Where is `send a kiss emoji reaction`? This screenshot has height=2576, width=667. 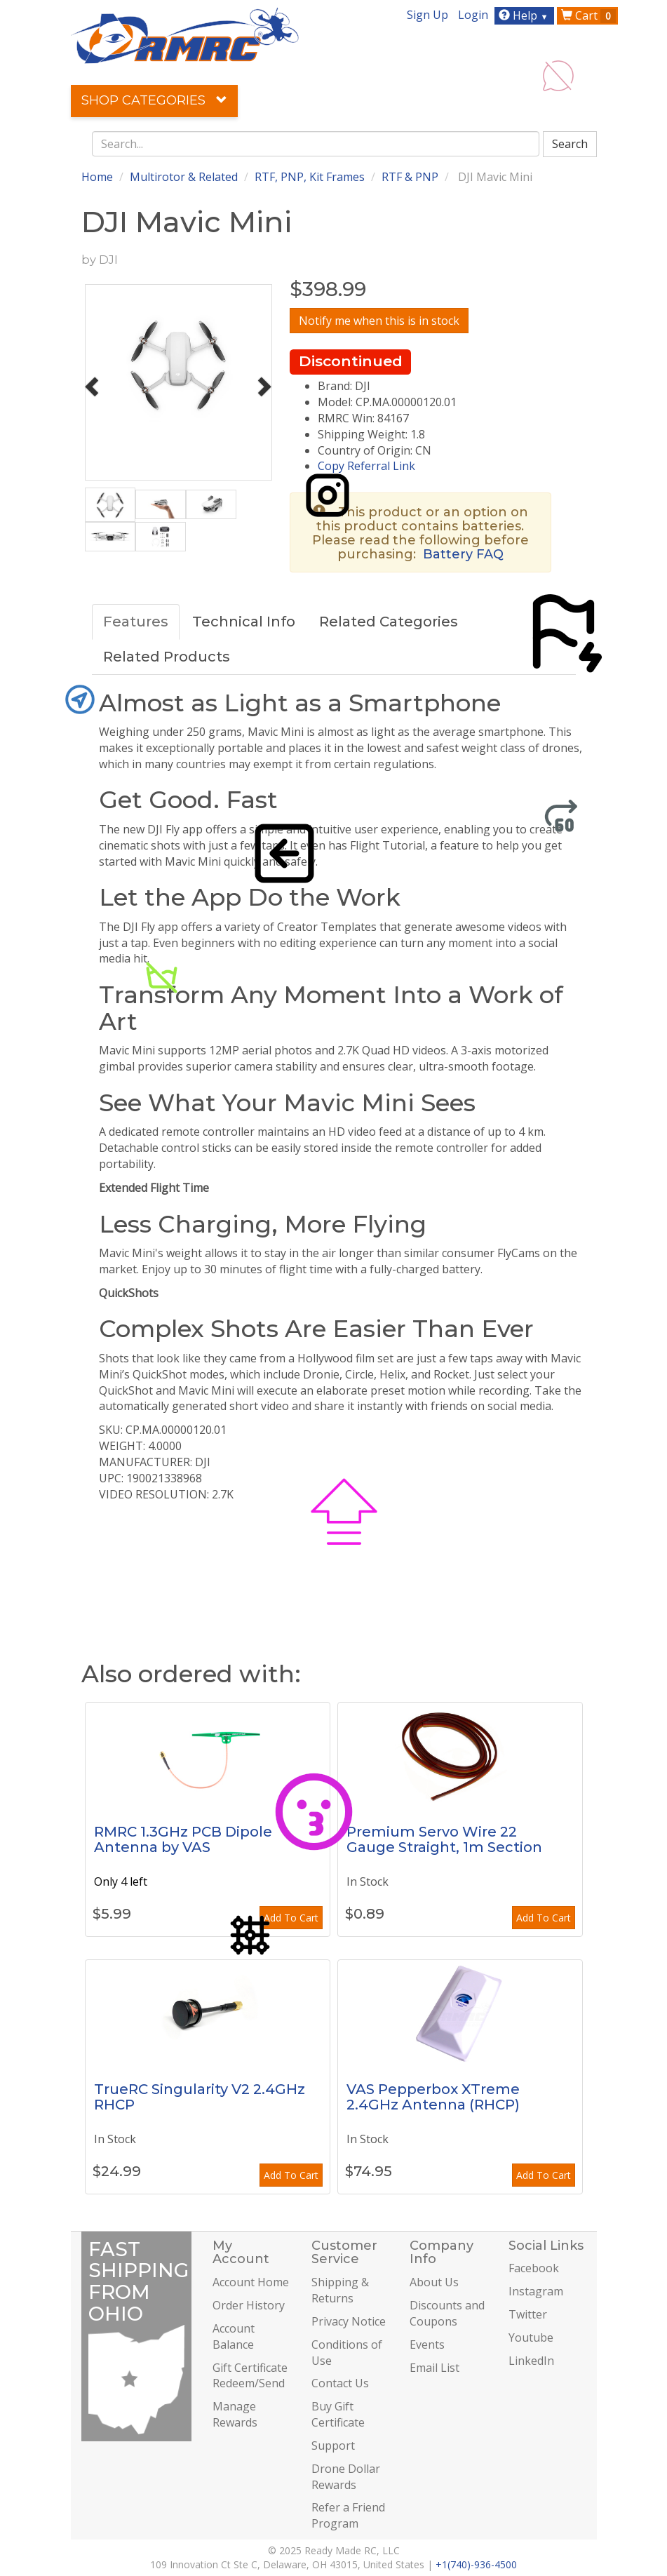 send a kiss emoji reaction is located at coordinates (314, 1811).